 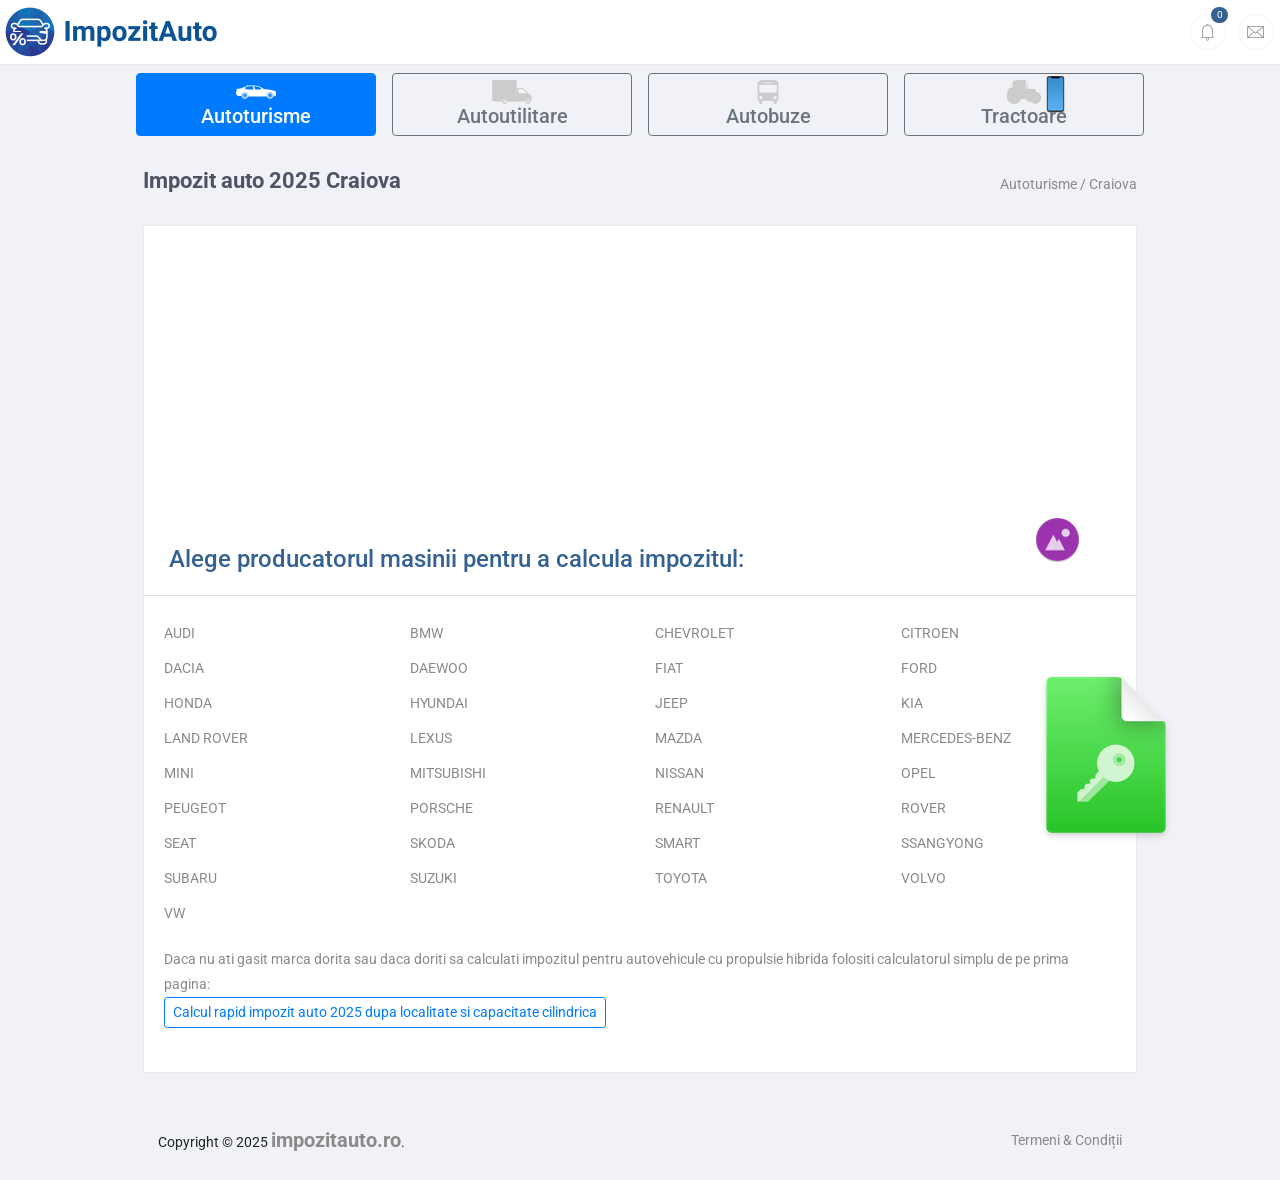 I want to click on access your photo library, so click(x=1057, y=539).